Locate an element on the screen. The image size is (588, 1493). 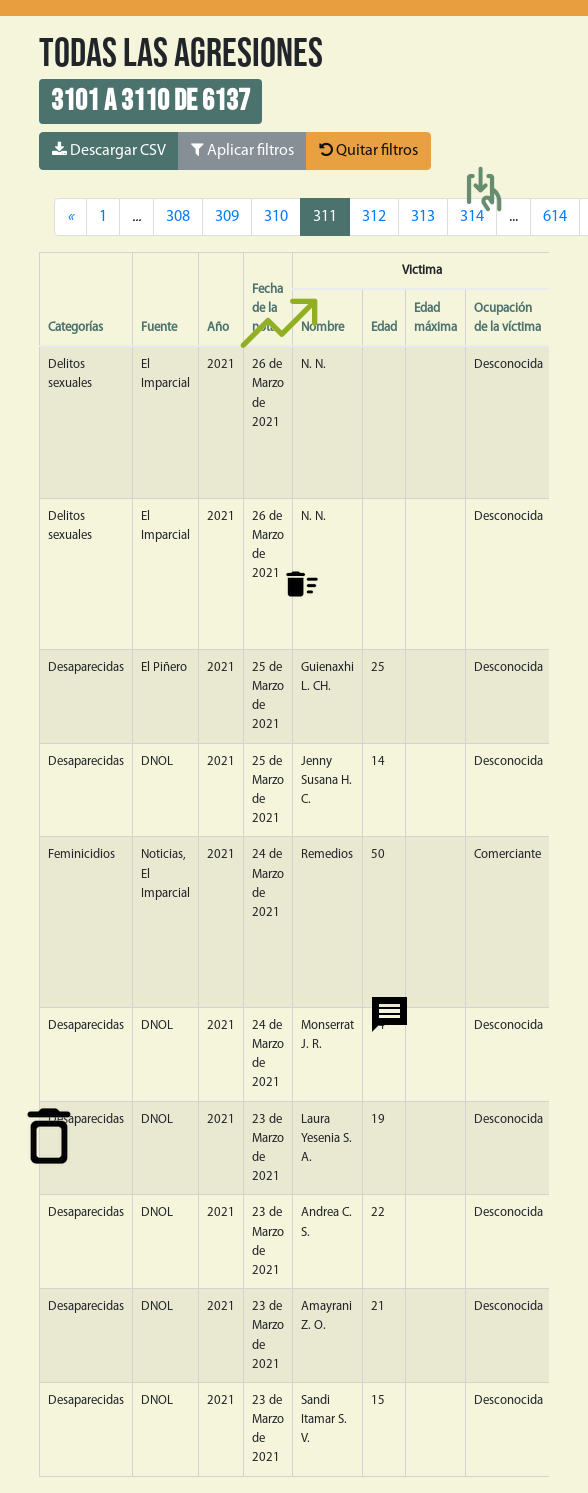
delete an item is located at coordinates (49, 1136).